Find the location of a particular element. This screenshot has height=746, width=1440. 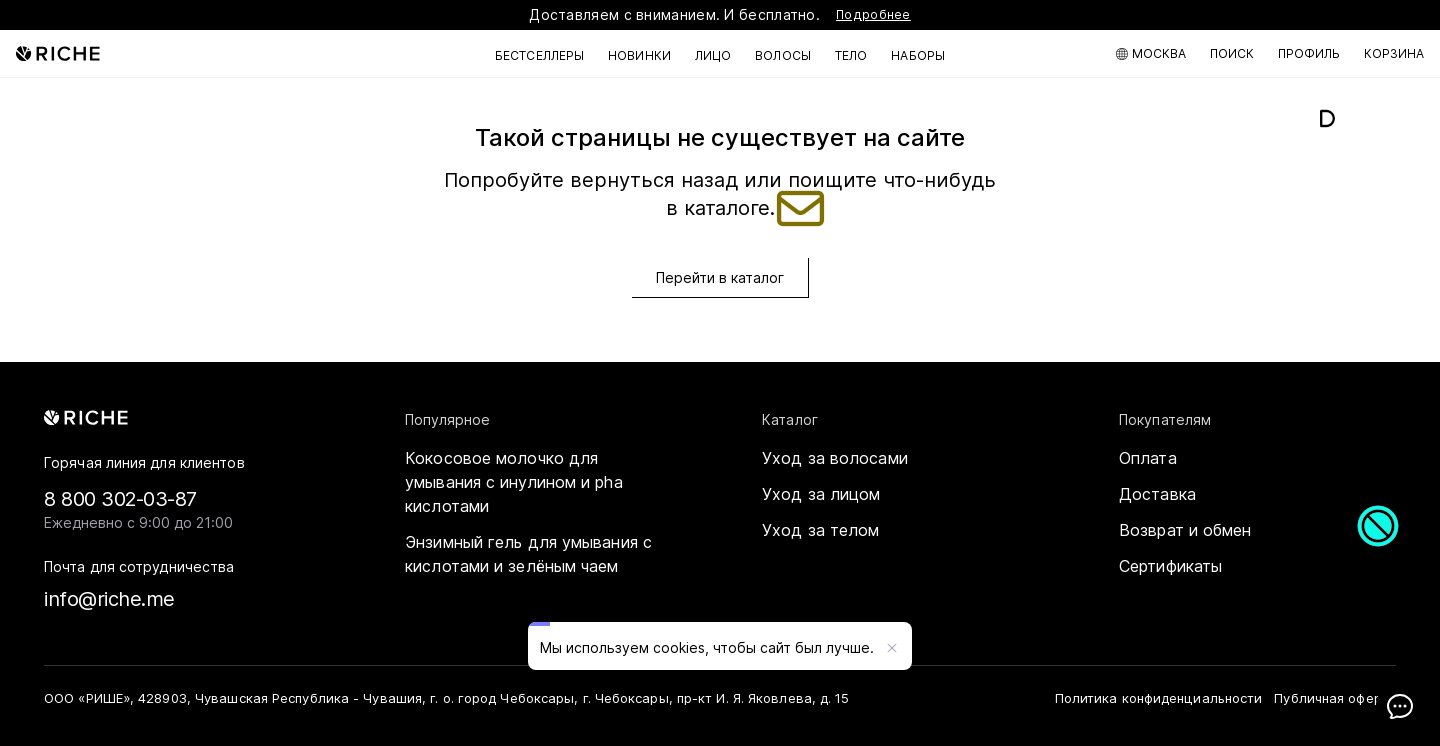

open your inbox or email messages is located at coordinates (800, 208).